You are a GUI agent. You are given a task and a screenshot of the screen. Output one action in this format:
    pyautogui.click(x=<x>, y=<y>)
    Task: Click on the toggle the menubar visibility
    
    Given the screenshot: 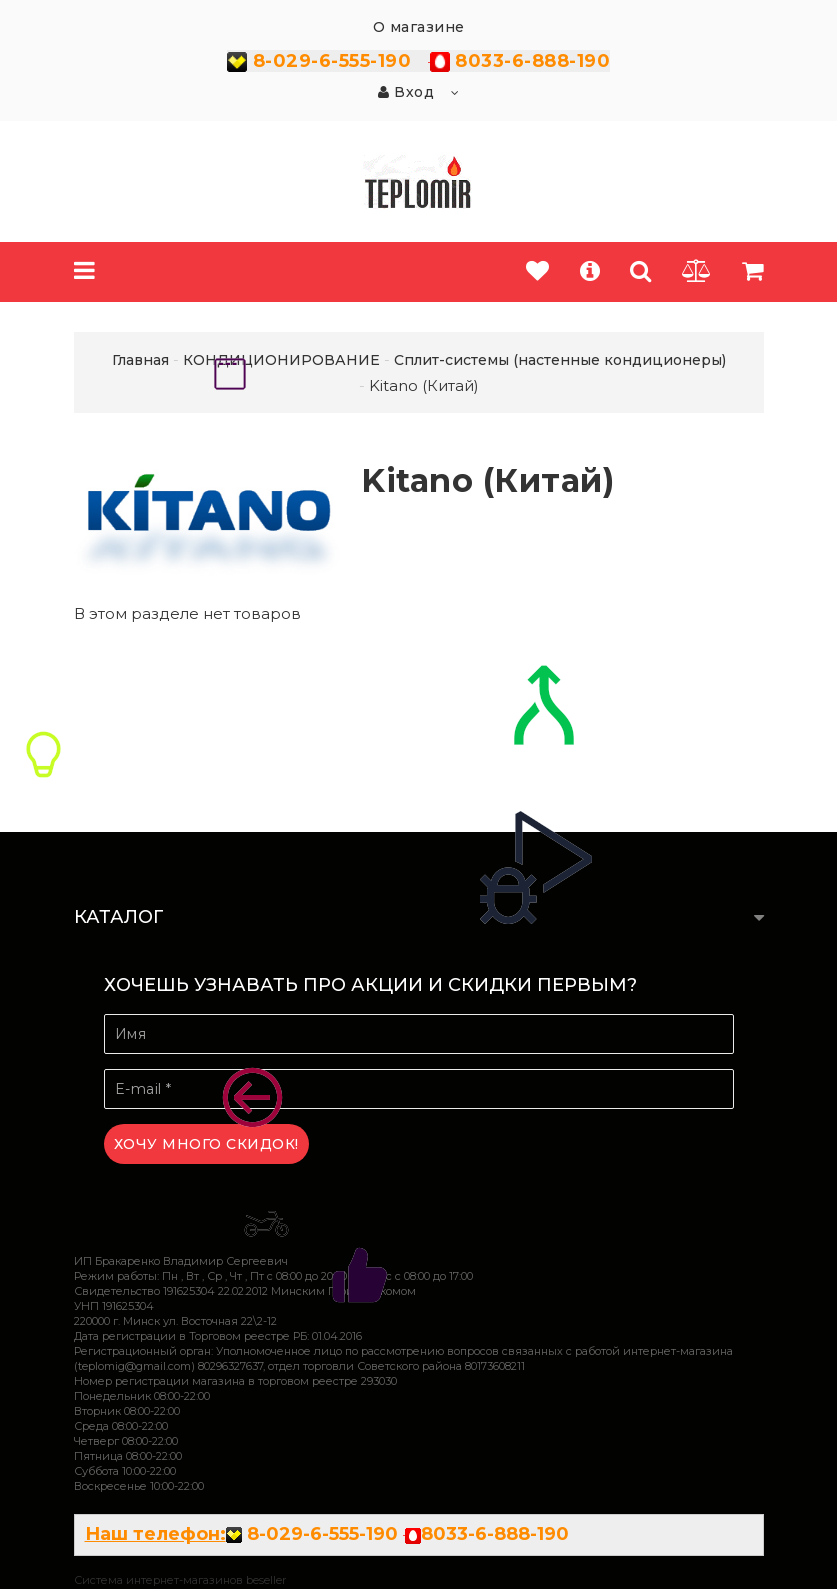 What is the action you would take?
    pyautogui.click(x=230, y=374)
    